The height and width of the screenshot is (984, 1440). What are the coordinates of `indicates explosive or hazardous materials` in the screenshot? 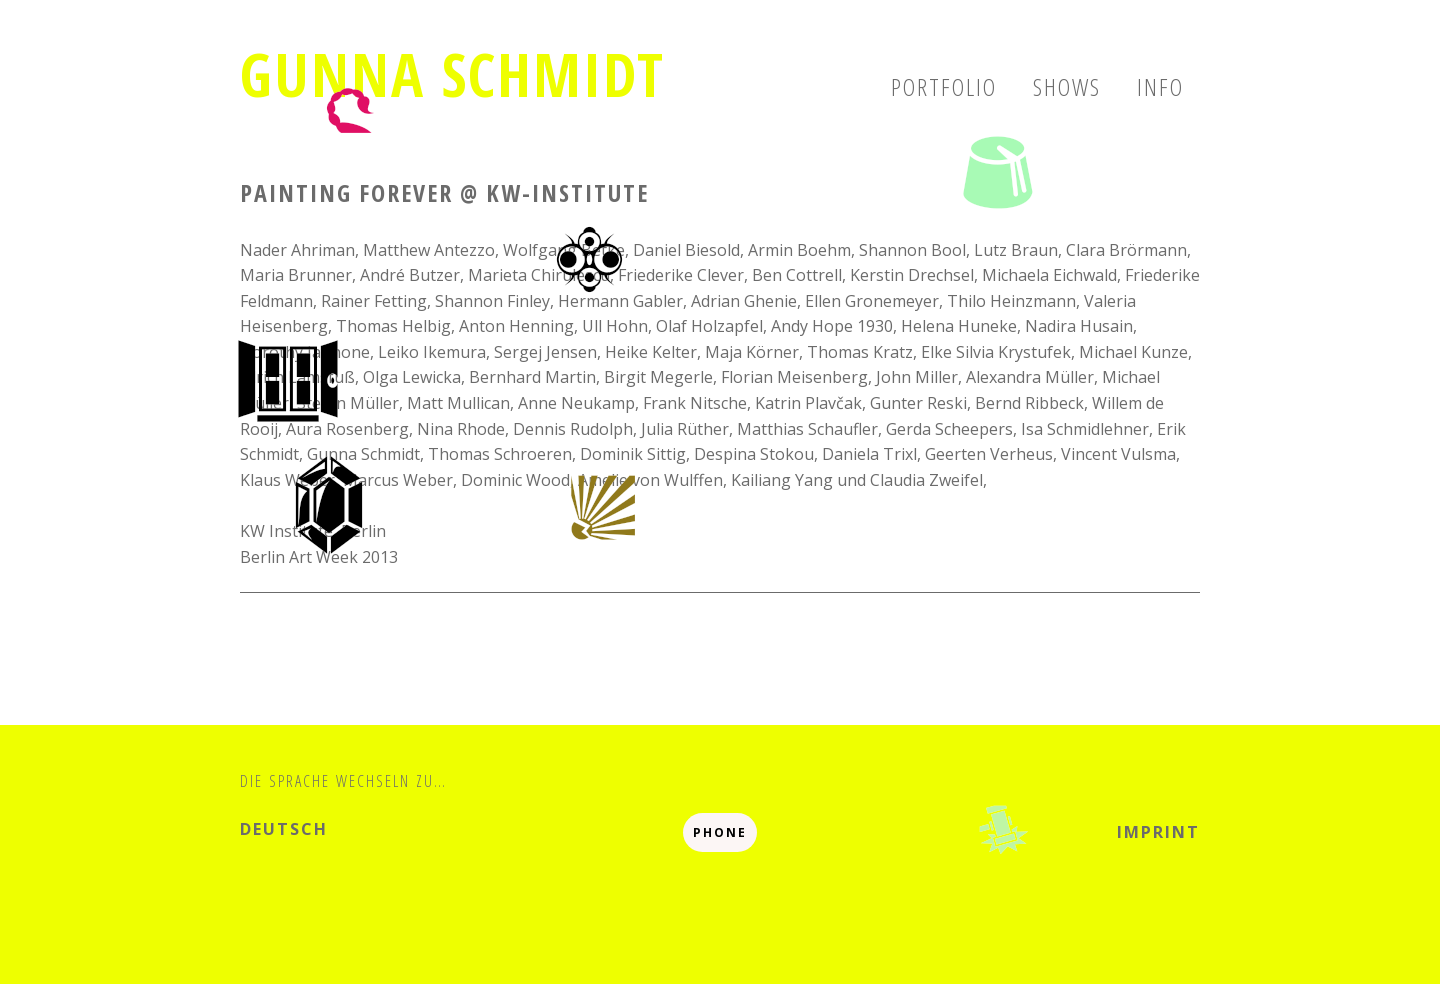 It's located at (603, 508).